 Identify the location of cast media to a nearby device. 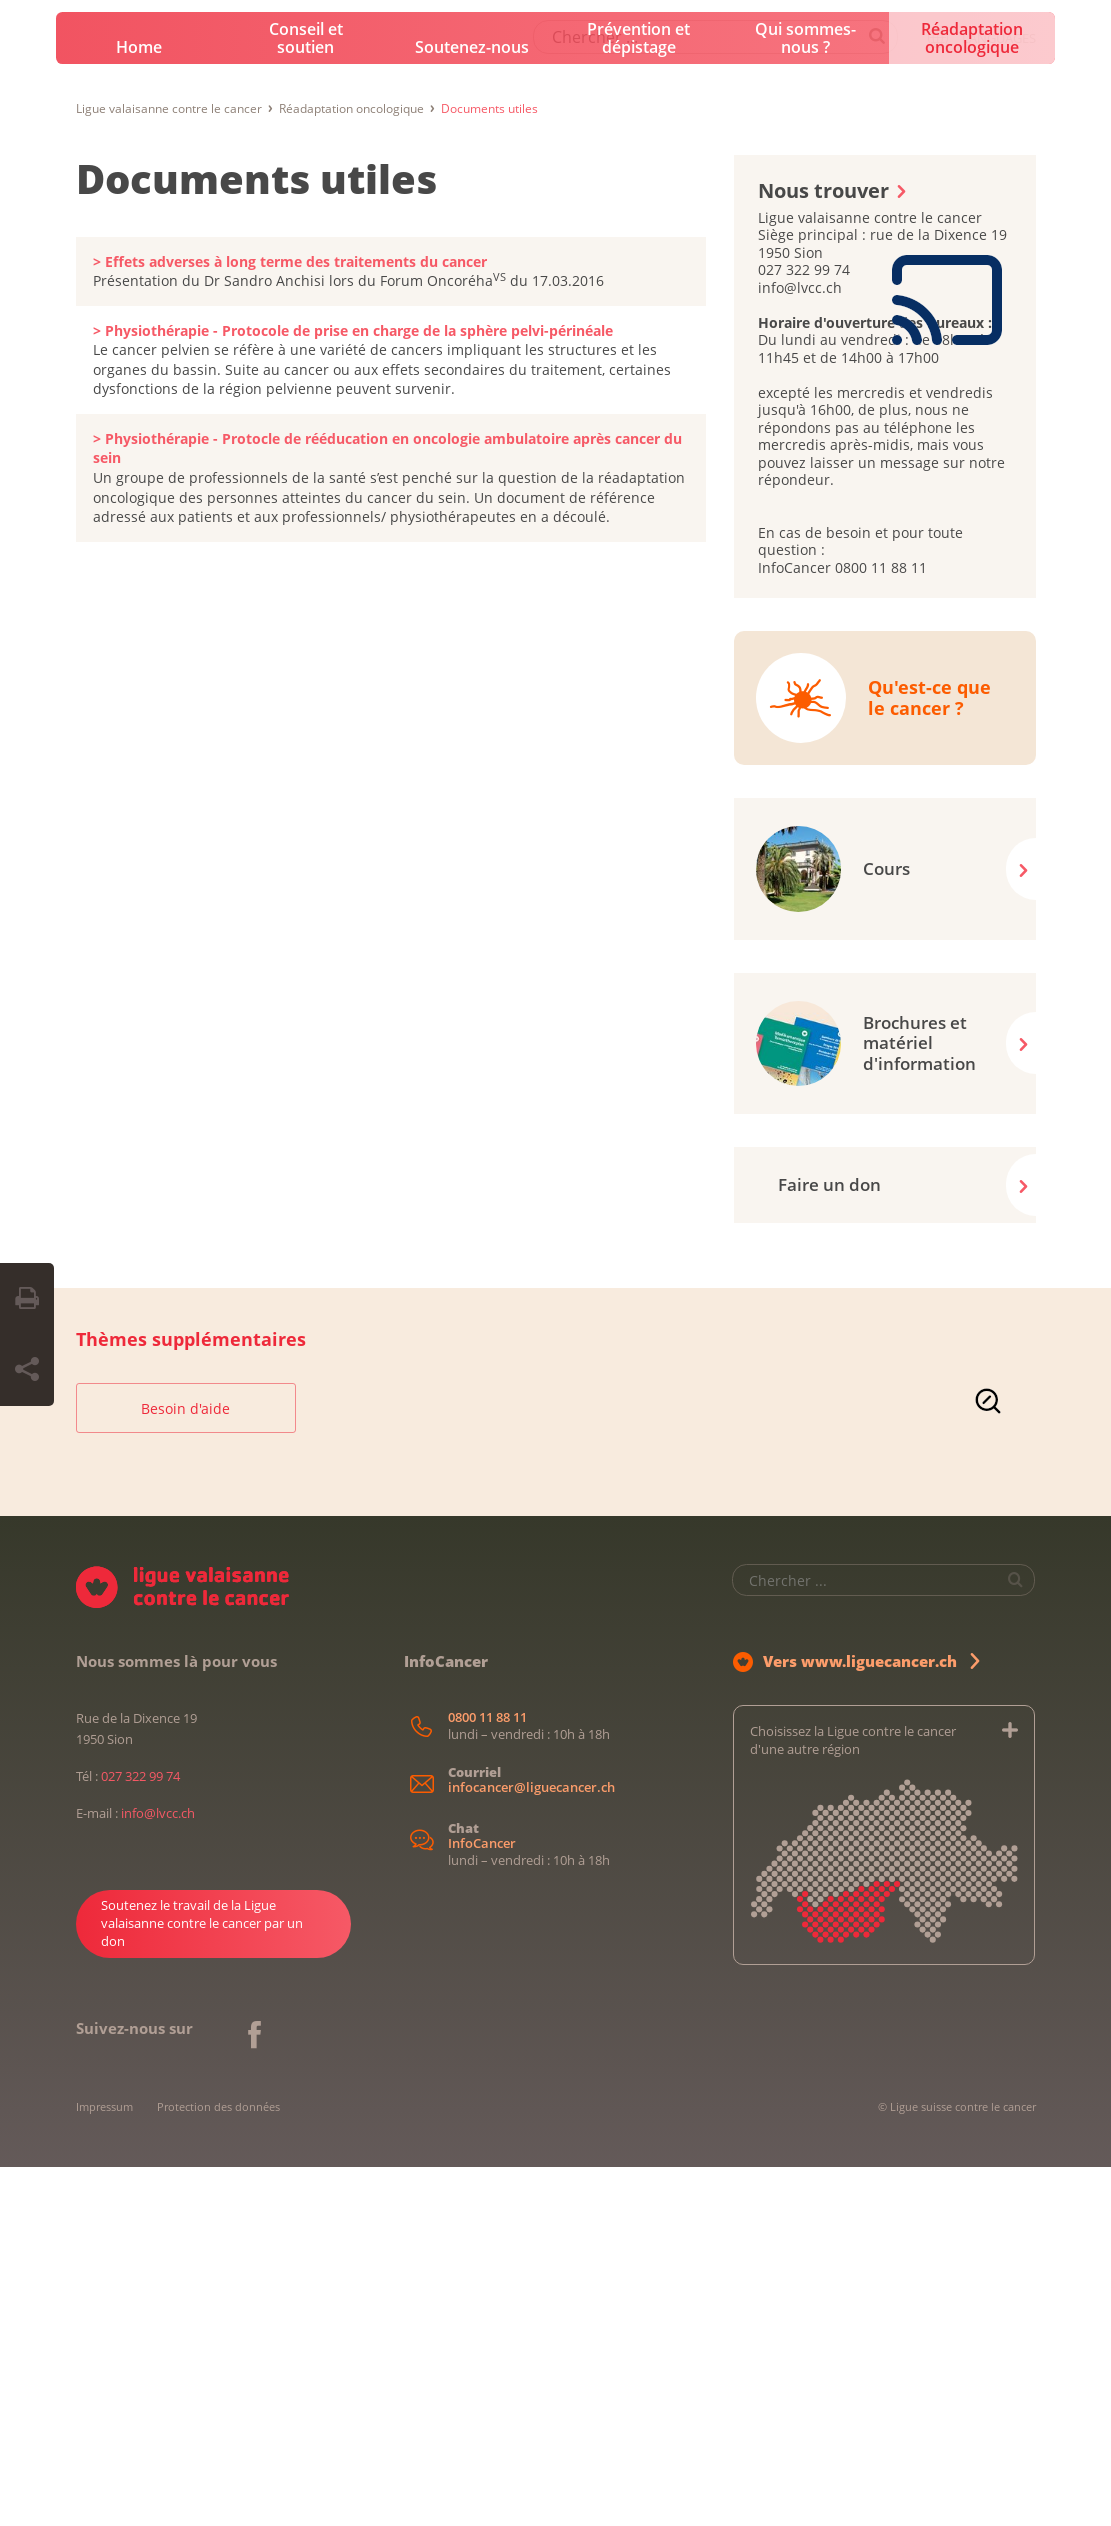
(947, 300).